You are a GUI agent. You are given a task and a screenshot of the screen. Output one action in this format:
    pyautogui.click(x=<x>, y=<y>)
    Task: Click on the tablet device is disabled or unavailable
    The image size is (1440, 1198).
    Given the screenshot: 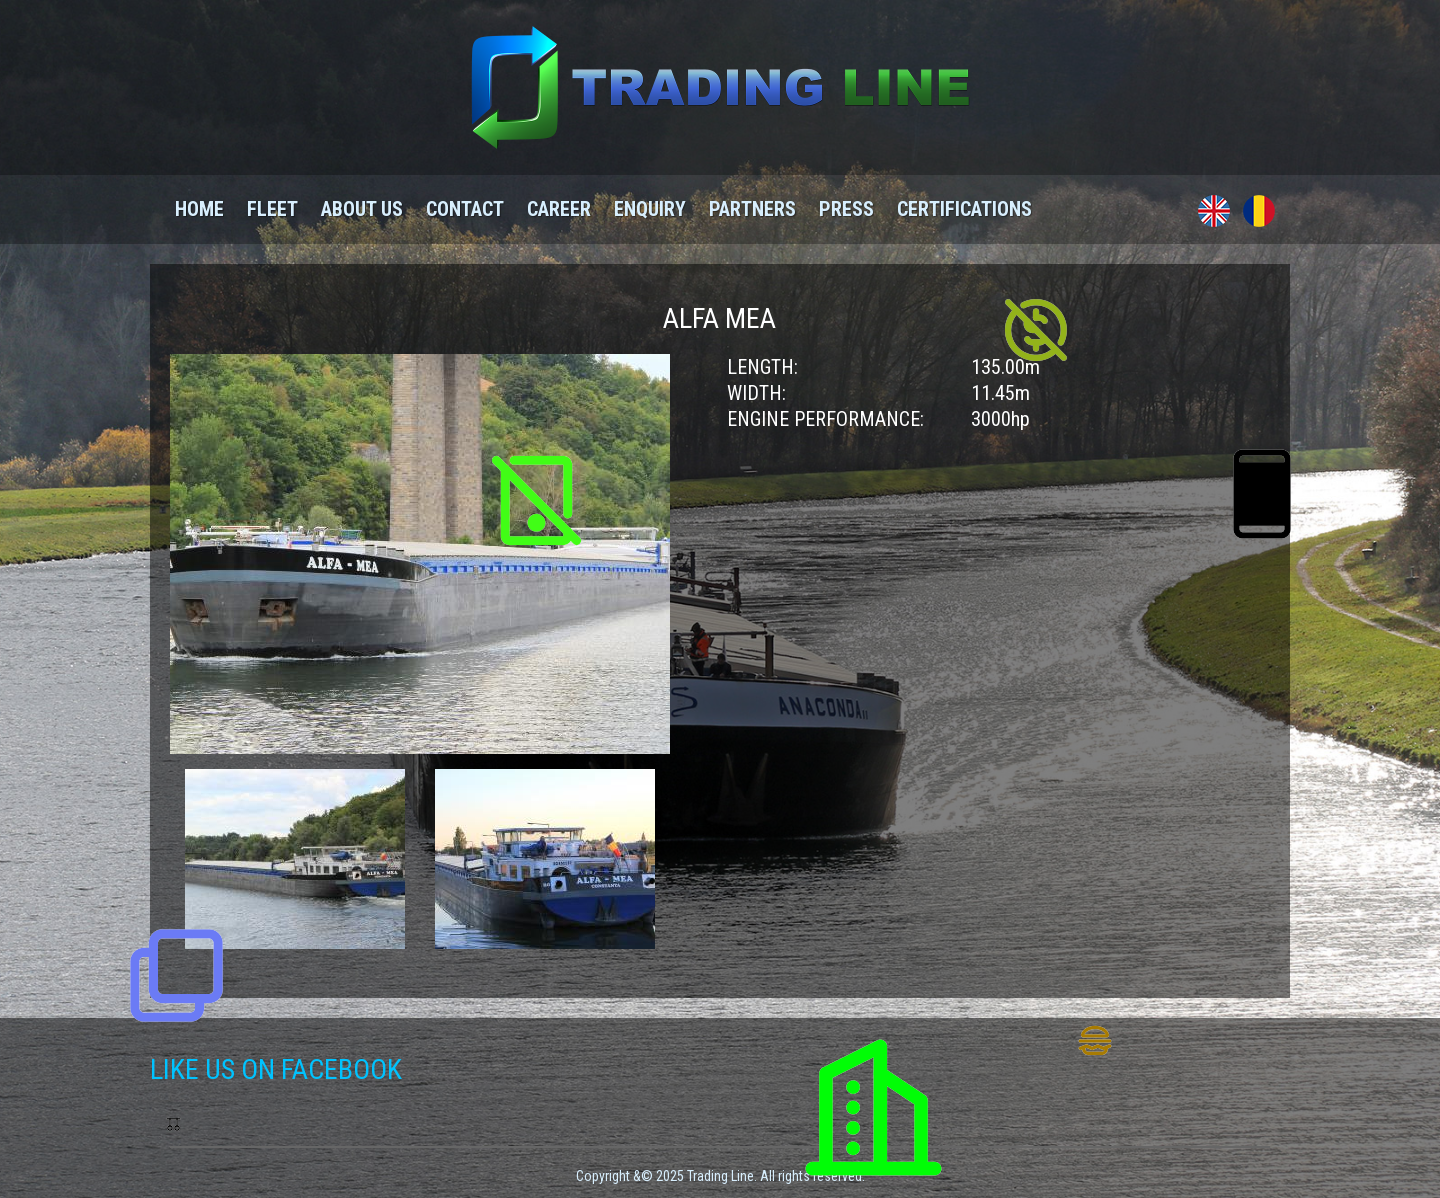 What is the action you would take?
    pyautogui.click(x=536, y=500)
    